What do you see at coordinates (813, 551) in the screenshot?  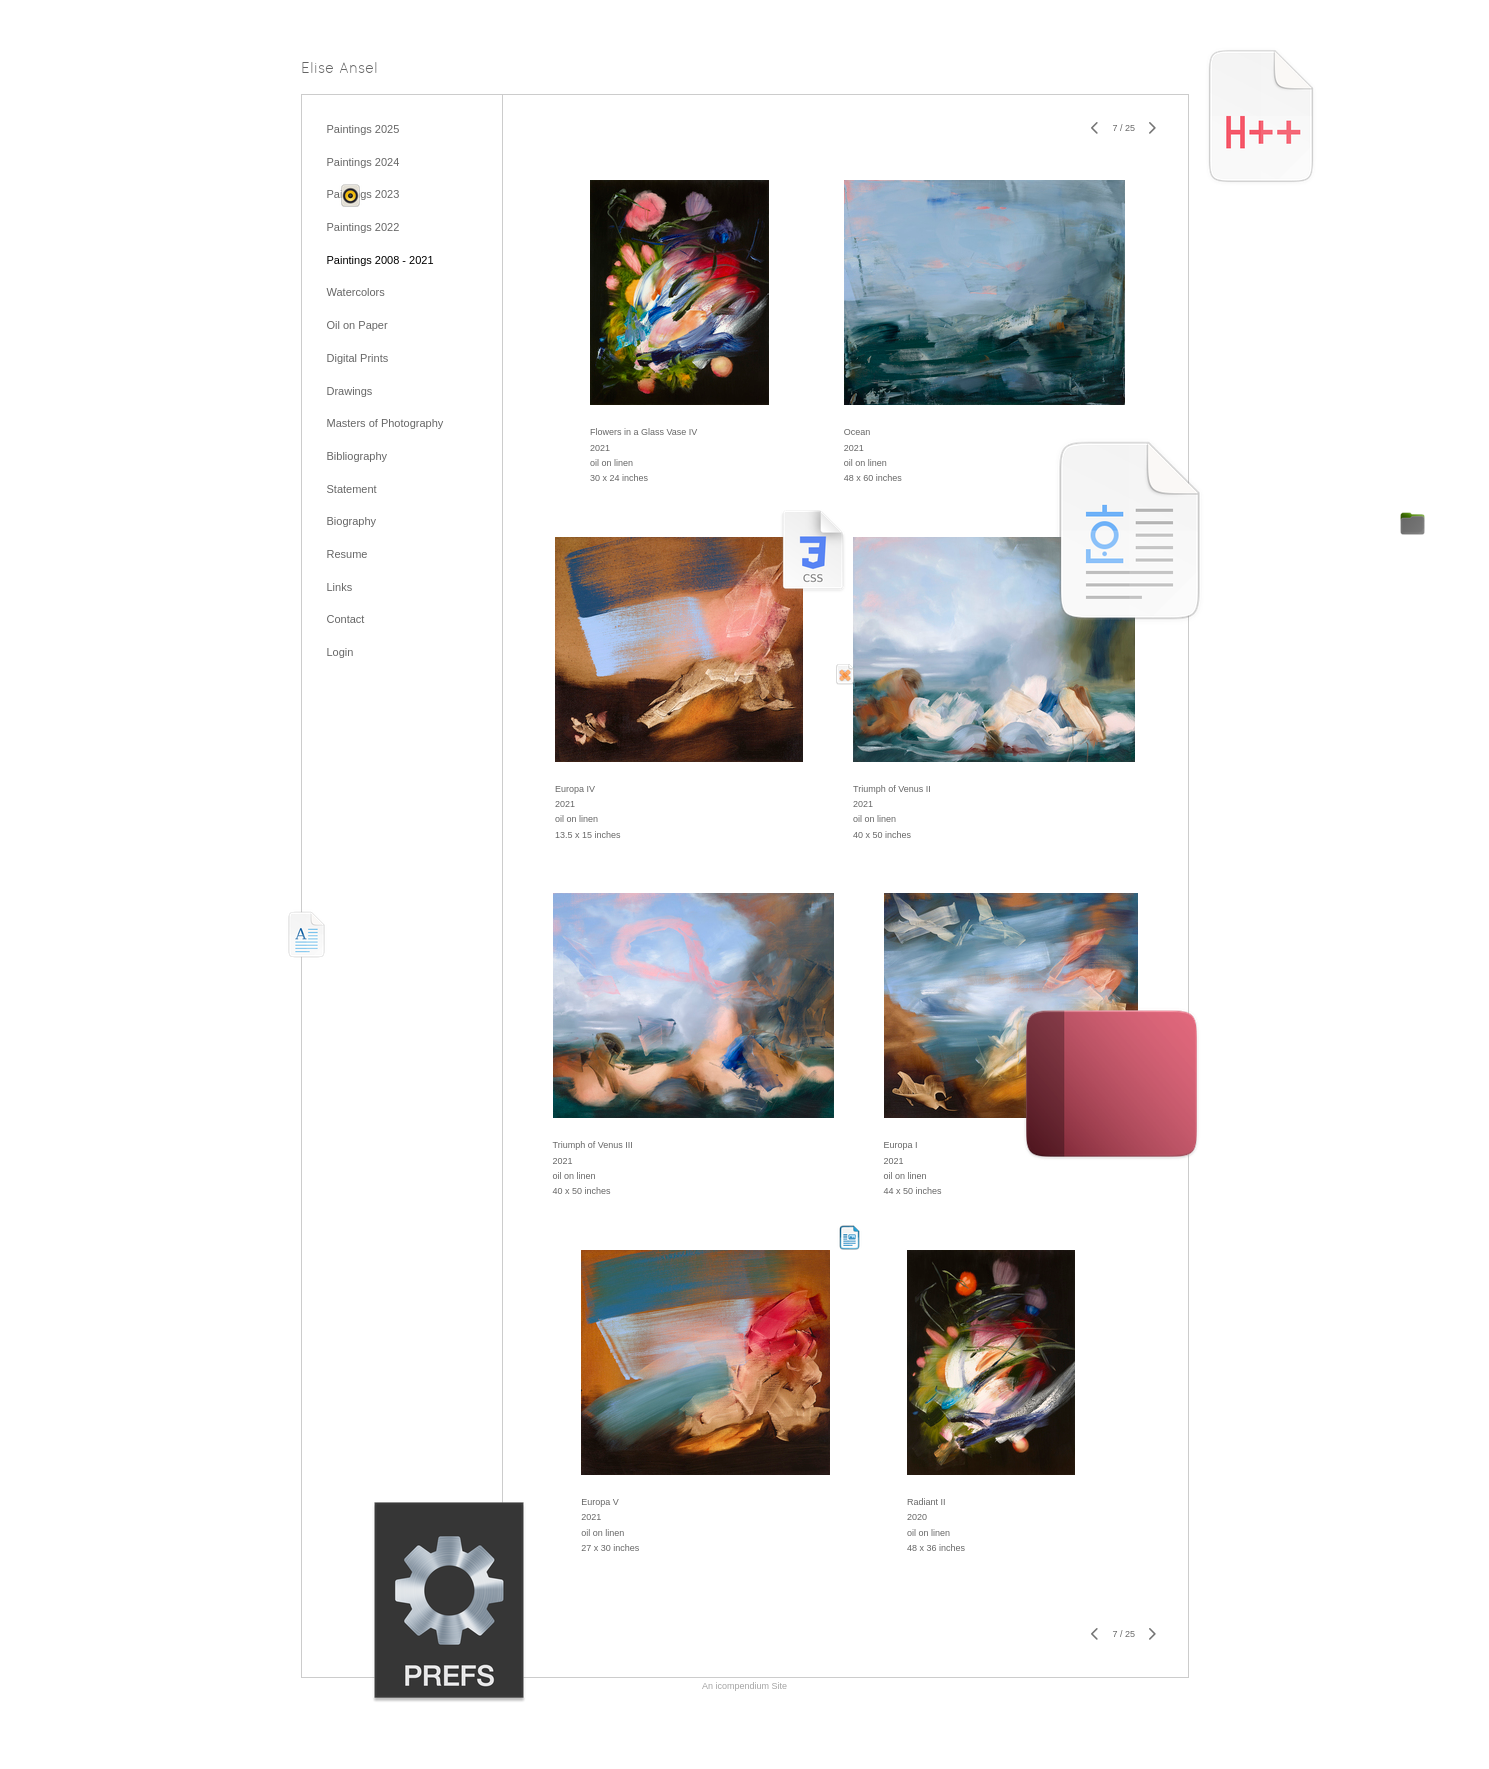 I see `a CSS stylesheet file` at bounding box center [813, 551].